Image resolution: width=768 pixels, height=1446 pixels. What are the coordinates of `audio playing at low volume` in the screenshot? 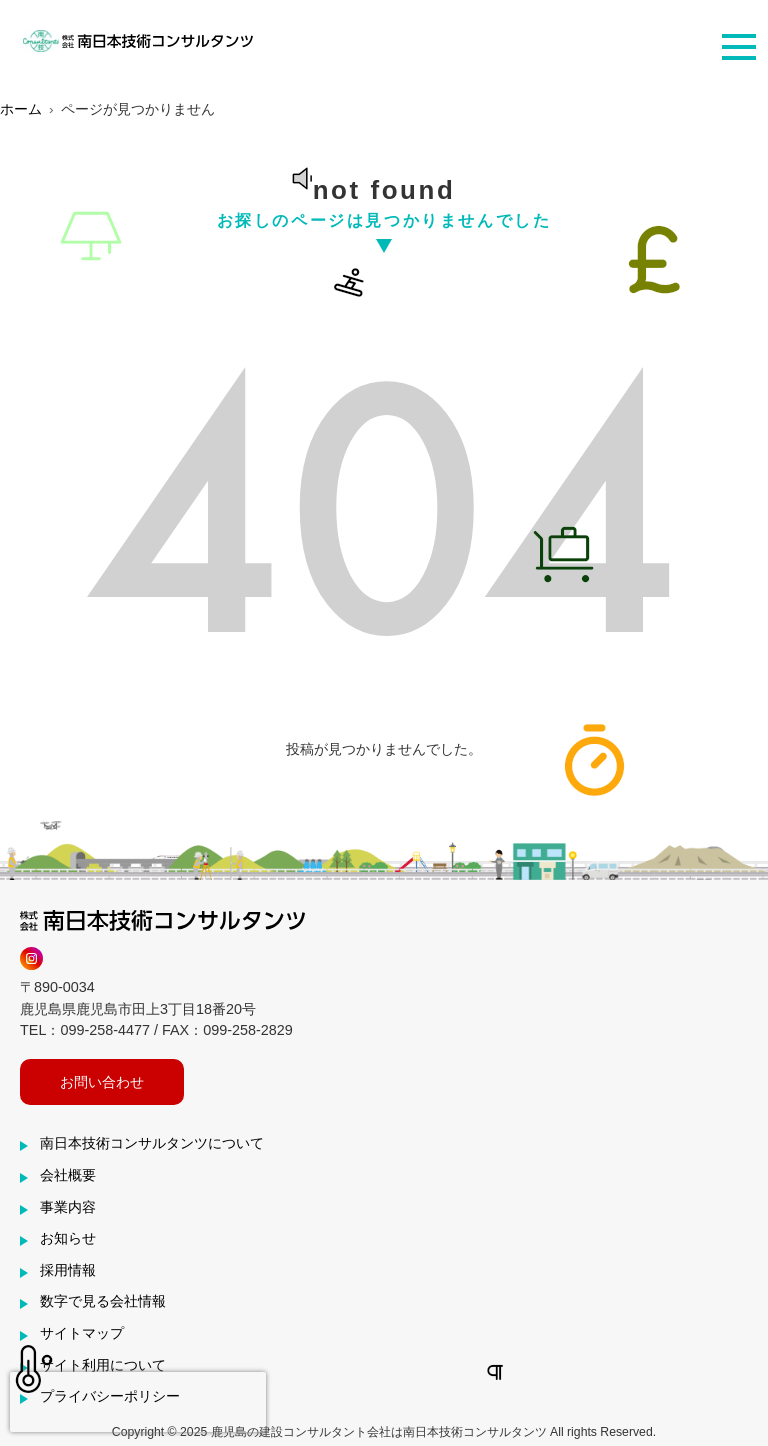 It's located at (303, 178).